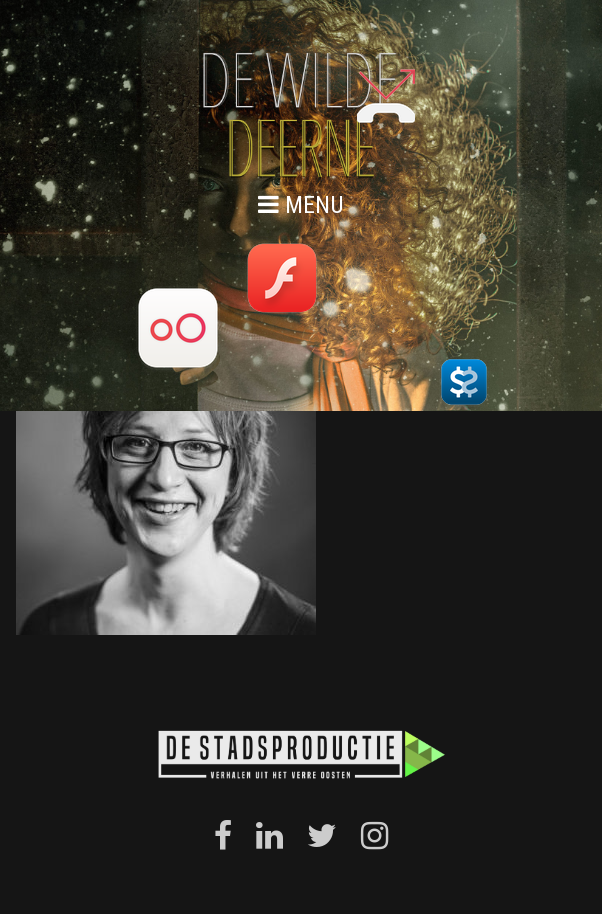  Describe the element at coordinates (282, 278) in the screenshot. I see `open Adobe Flash Player` at that location.